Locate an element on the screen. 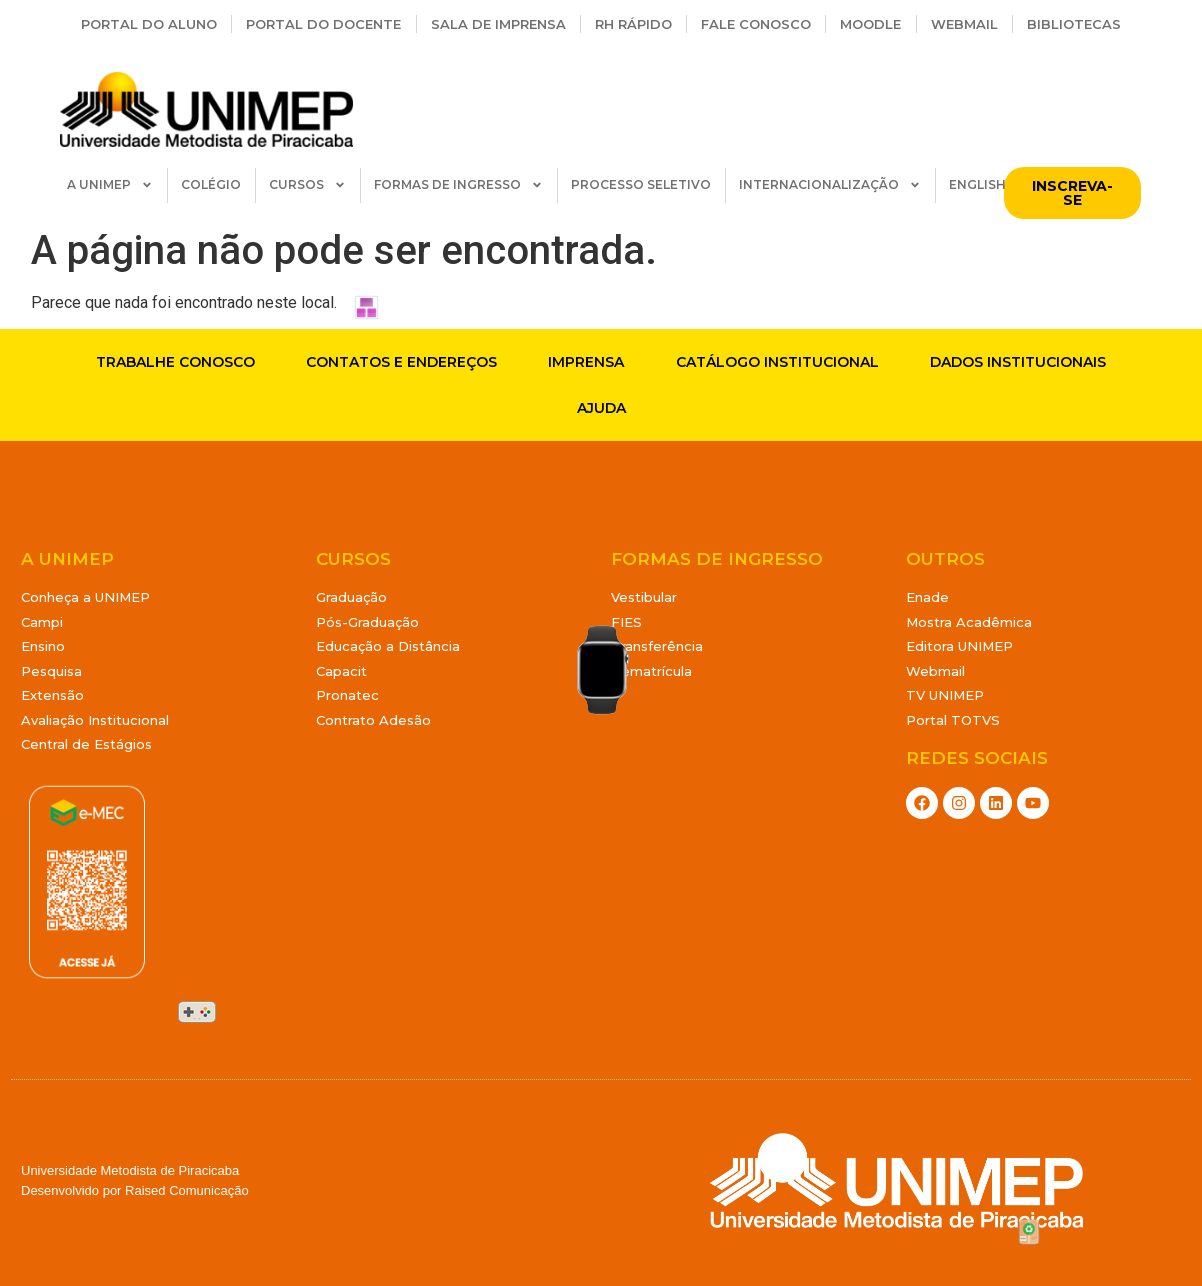 The image size is (1202, 1286). indicates package cleanup or removal in progress is located at coordinates (1029, 1232).